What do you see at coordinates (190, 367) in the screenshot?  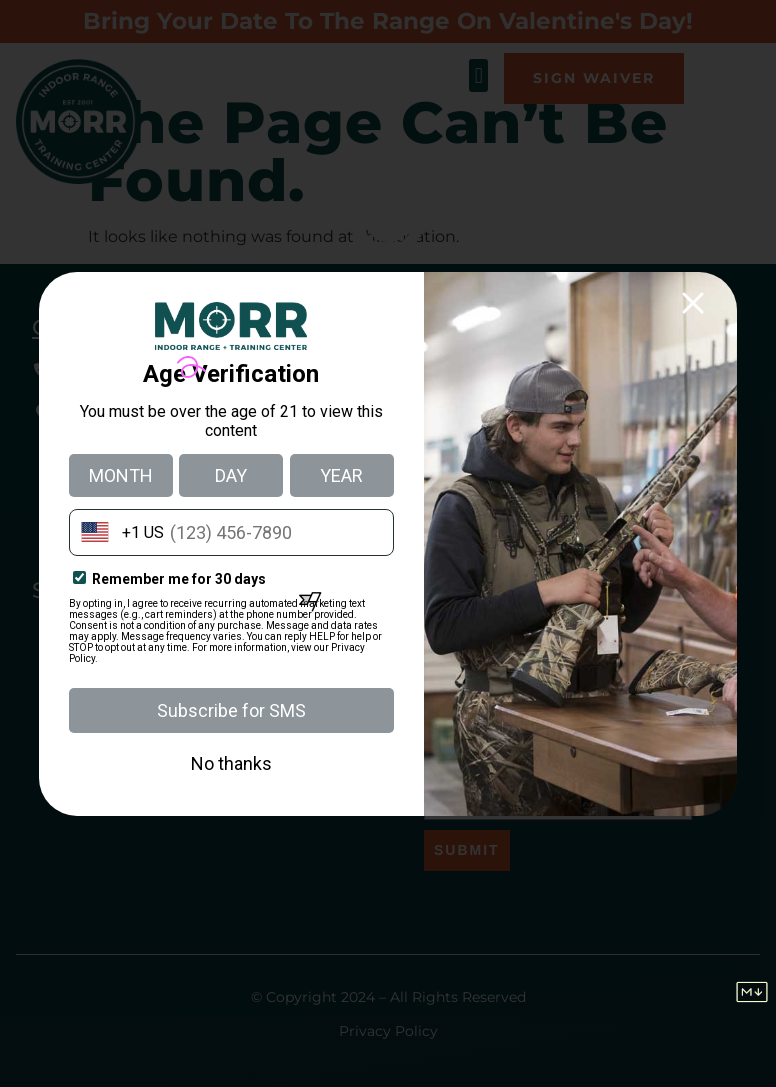 I see `toggle freehand drawing or scribble mode` at bounding box center [190, 367].